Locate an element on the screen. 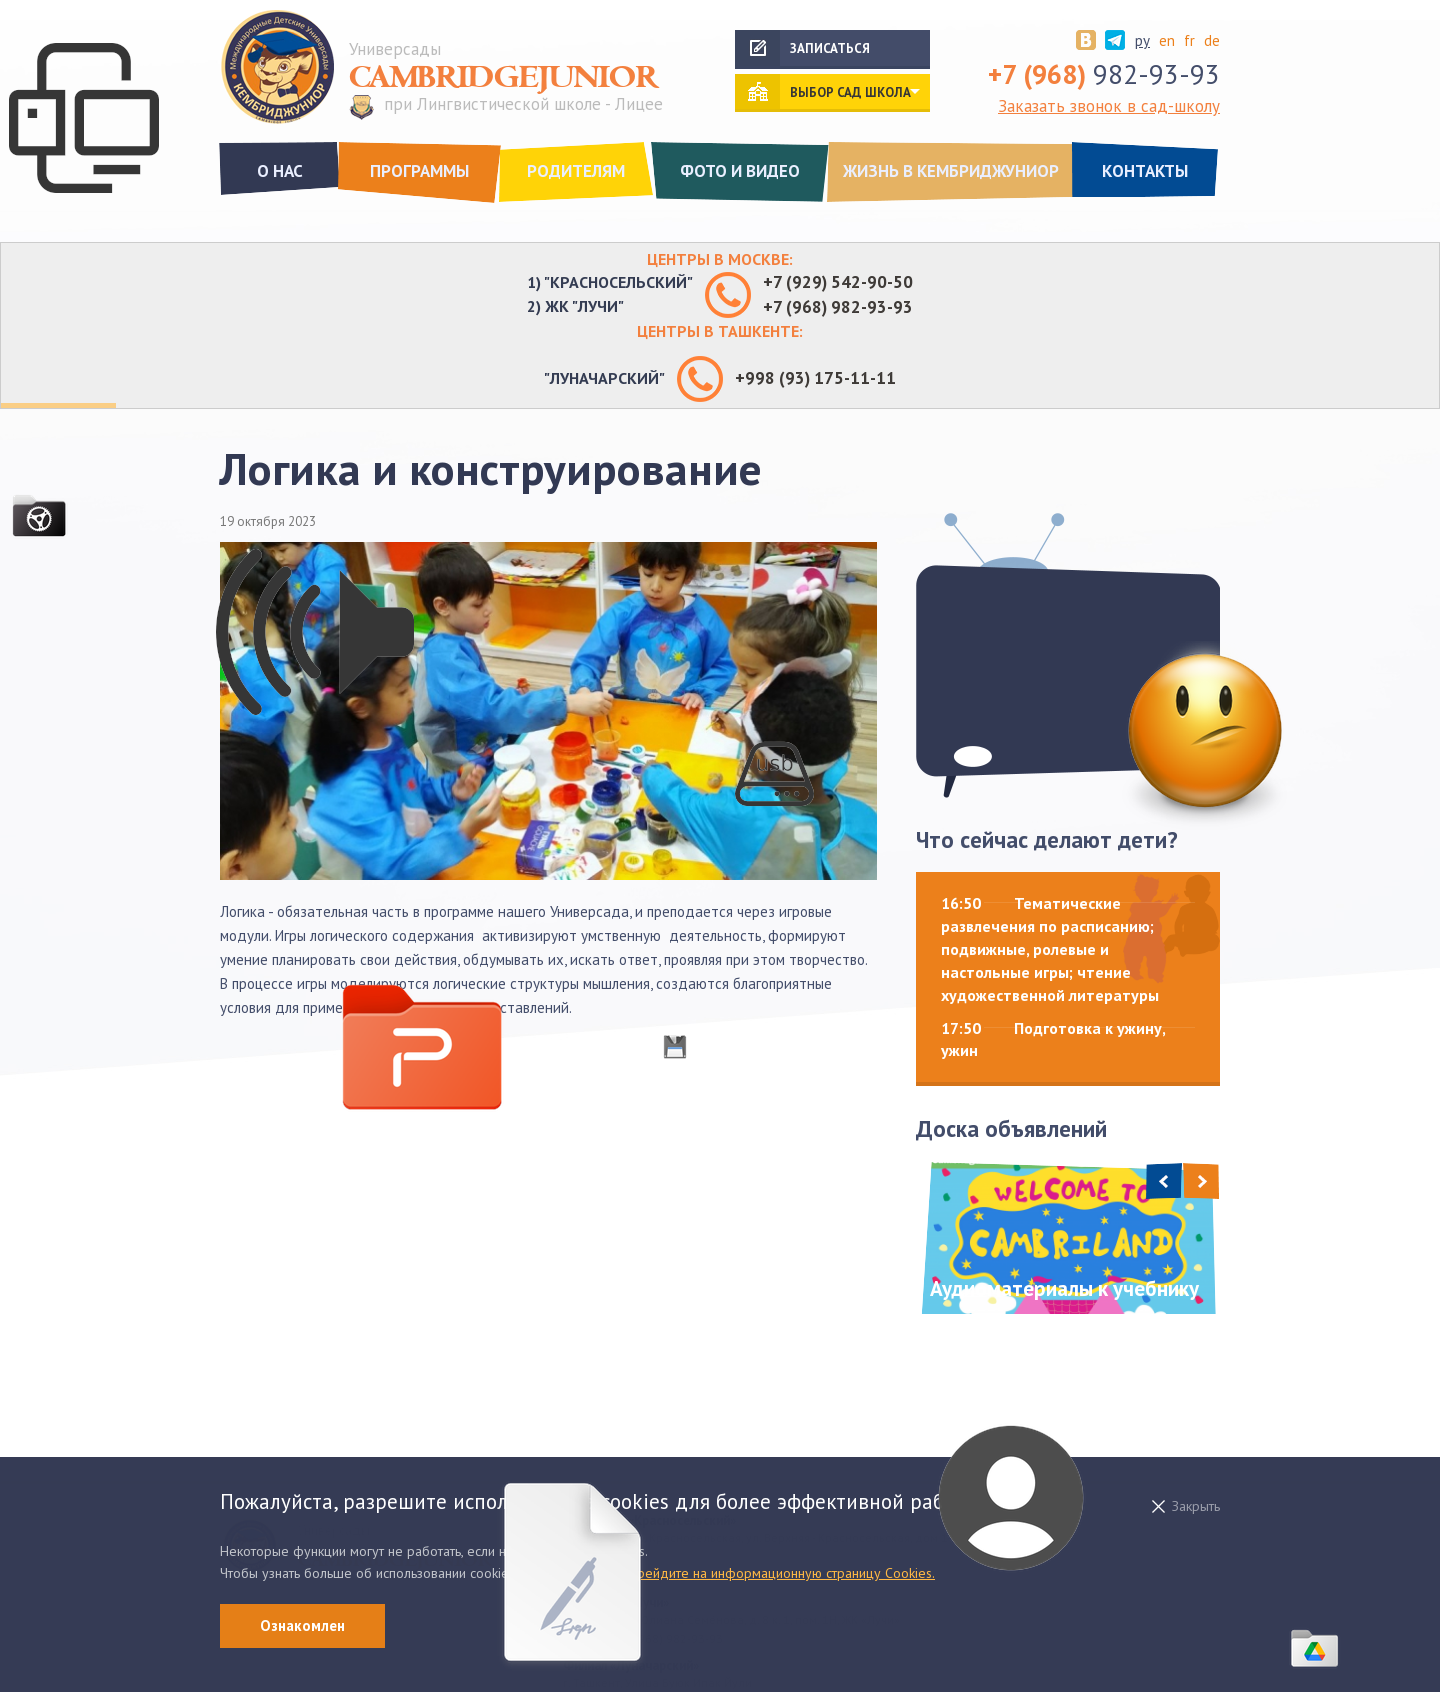 The image size is (1440, 1692). open actix web framework project folder is located at coordinates (39, 517).